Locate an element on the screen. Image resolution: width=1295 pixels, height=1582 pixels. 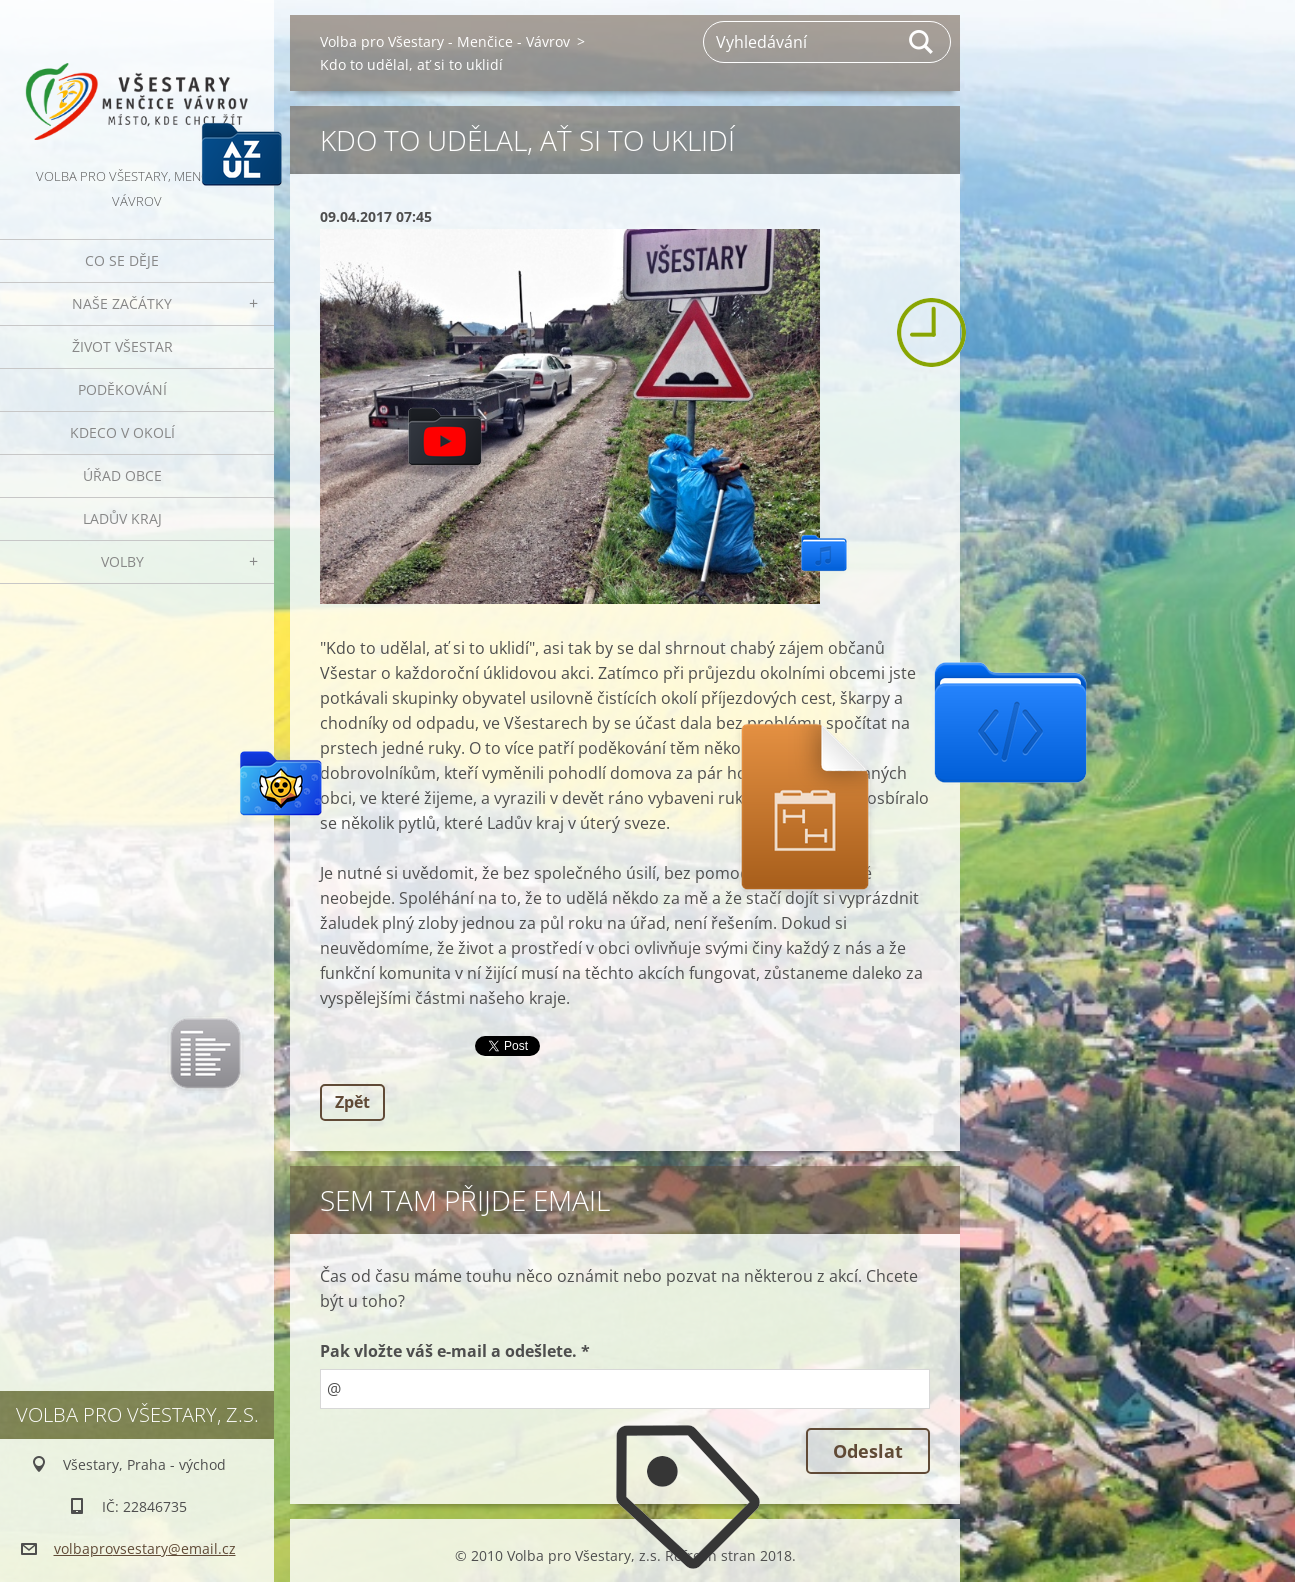
open your music files folder is located at coordinates (824, 553).